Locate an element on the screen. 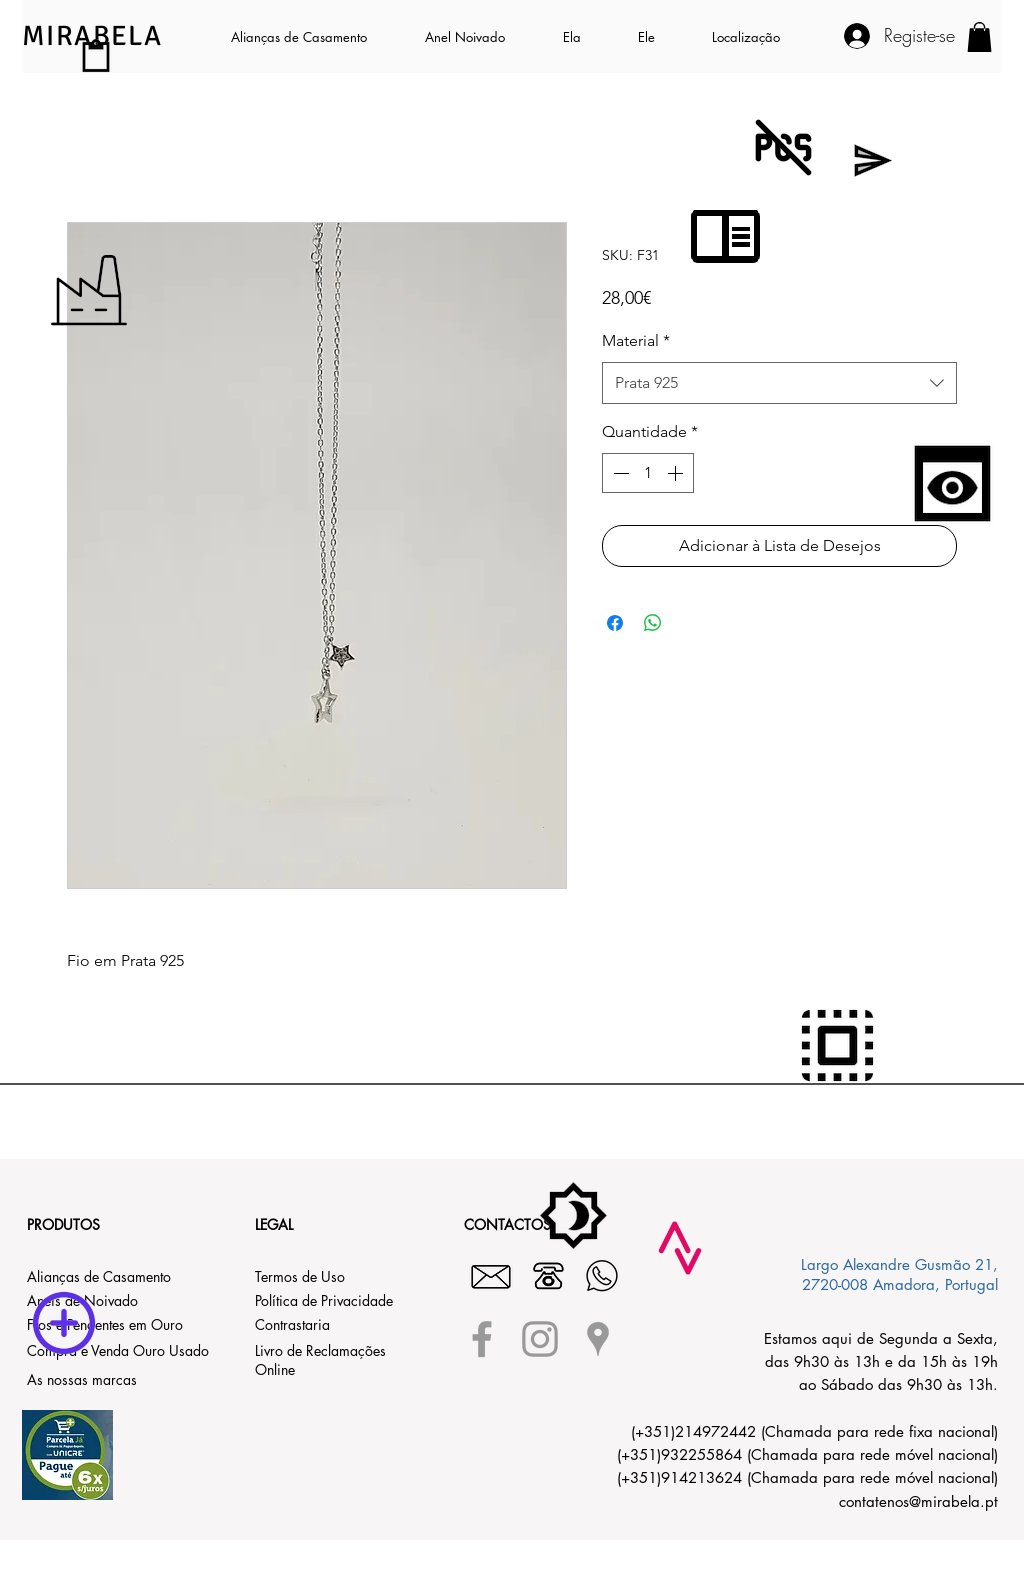  http post request disabled or unavailable is located at coordinates (783, 147).